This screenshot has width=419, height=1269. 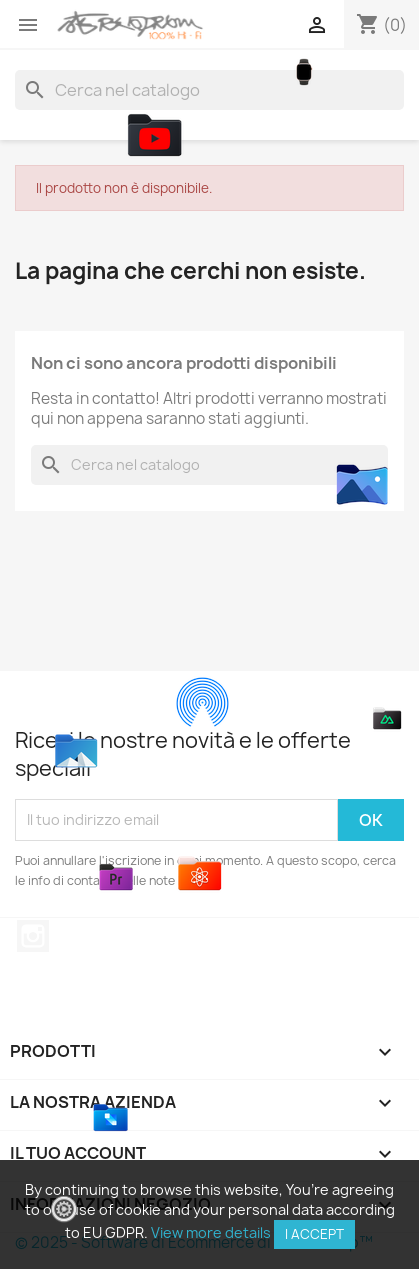 I want to click on open folder containing youtube downloads, so click(x=154, y=136).